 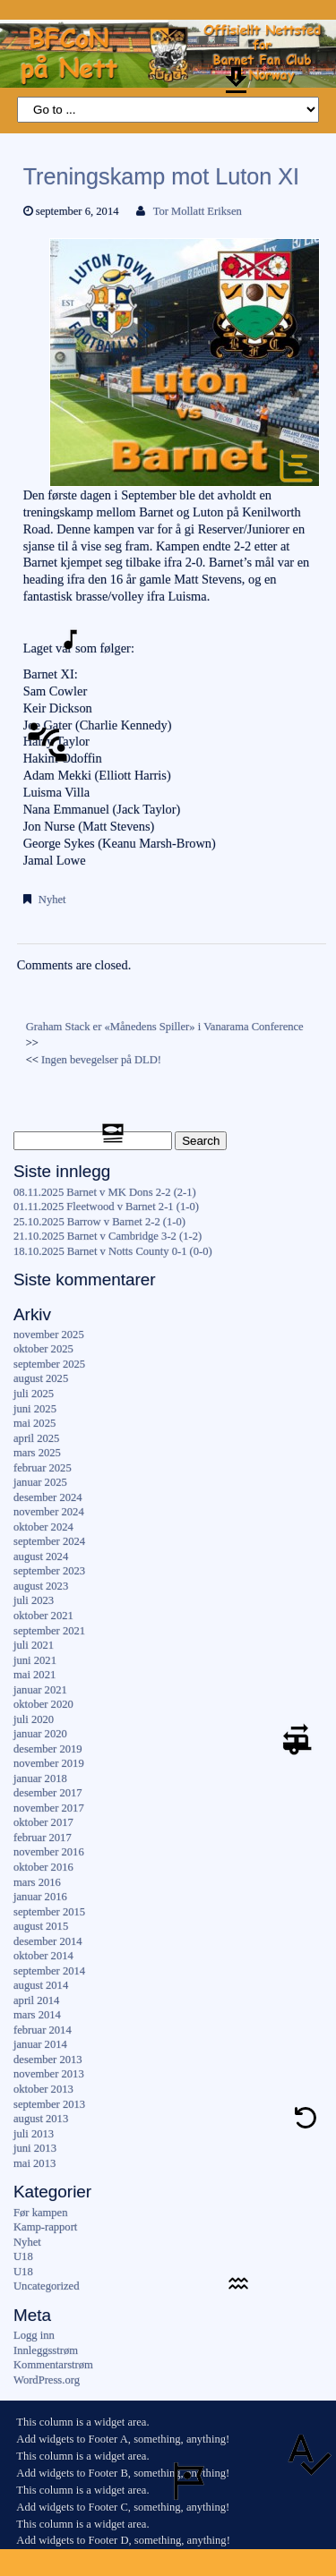 I want to click on view project timeline or schedule, so click(x=296, y=465).